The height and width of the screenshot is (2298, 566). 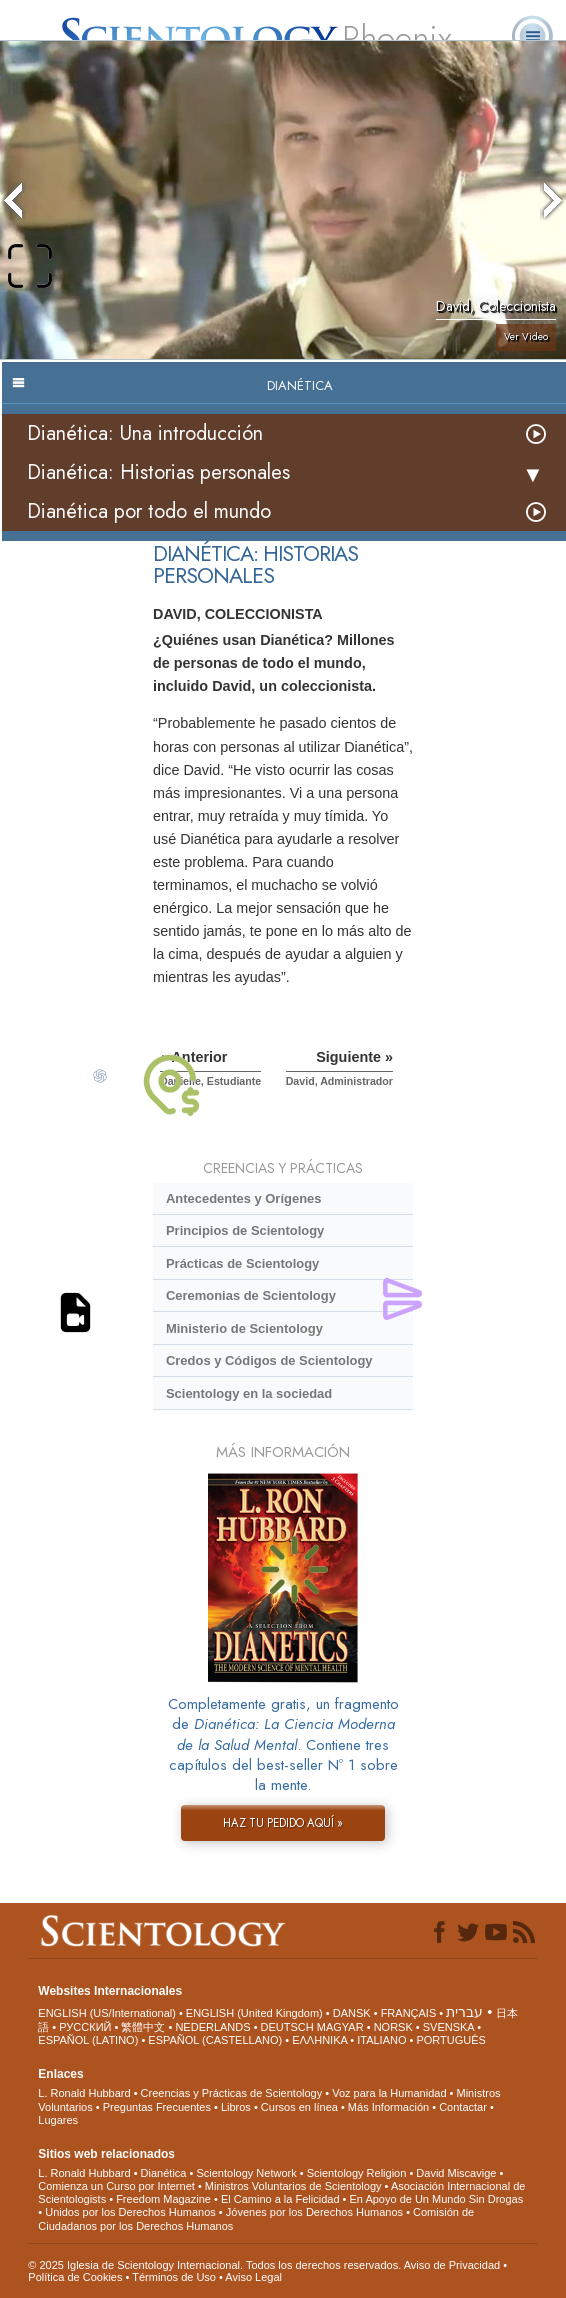 I want to click on access OpenAI services or ChatGPT, so click(x=100, y=1076).